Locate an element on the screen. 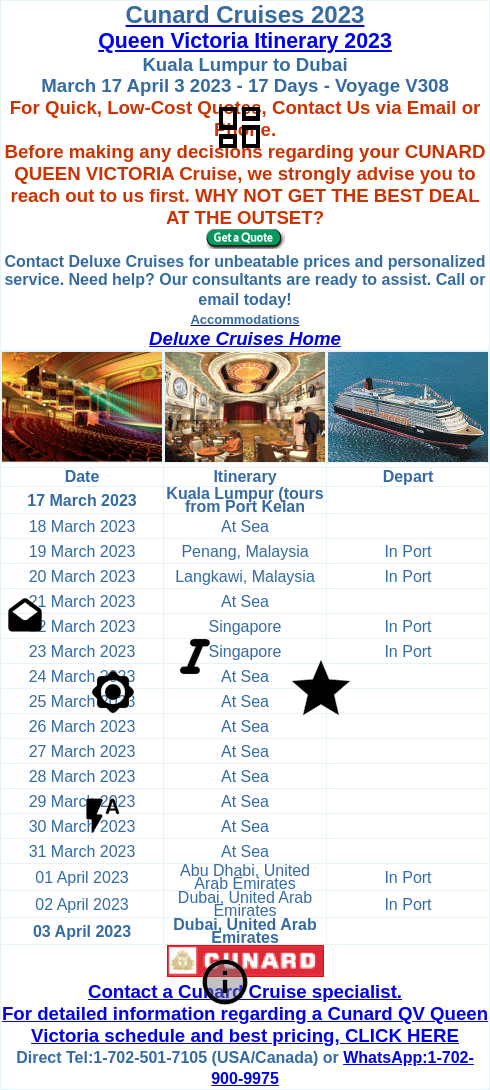  skip forward or advance to next item is located at coordinates (174, 408).